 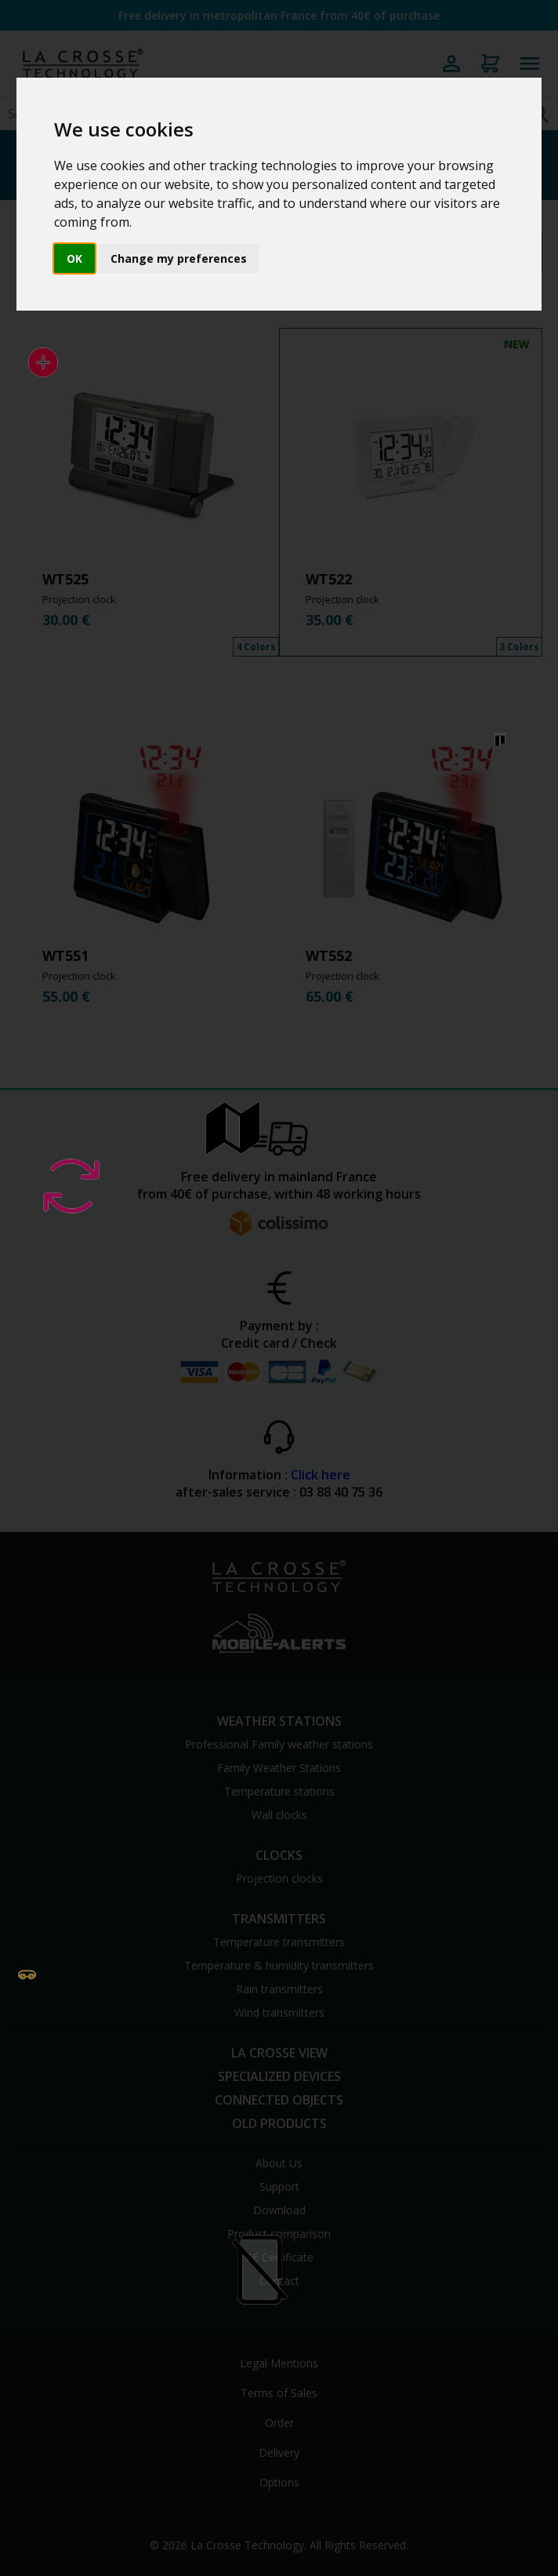 I want to click on refresh or reload content, so click(x=71, y=1186).